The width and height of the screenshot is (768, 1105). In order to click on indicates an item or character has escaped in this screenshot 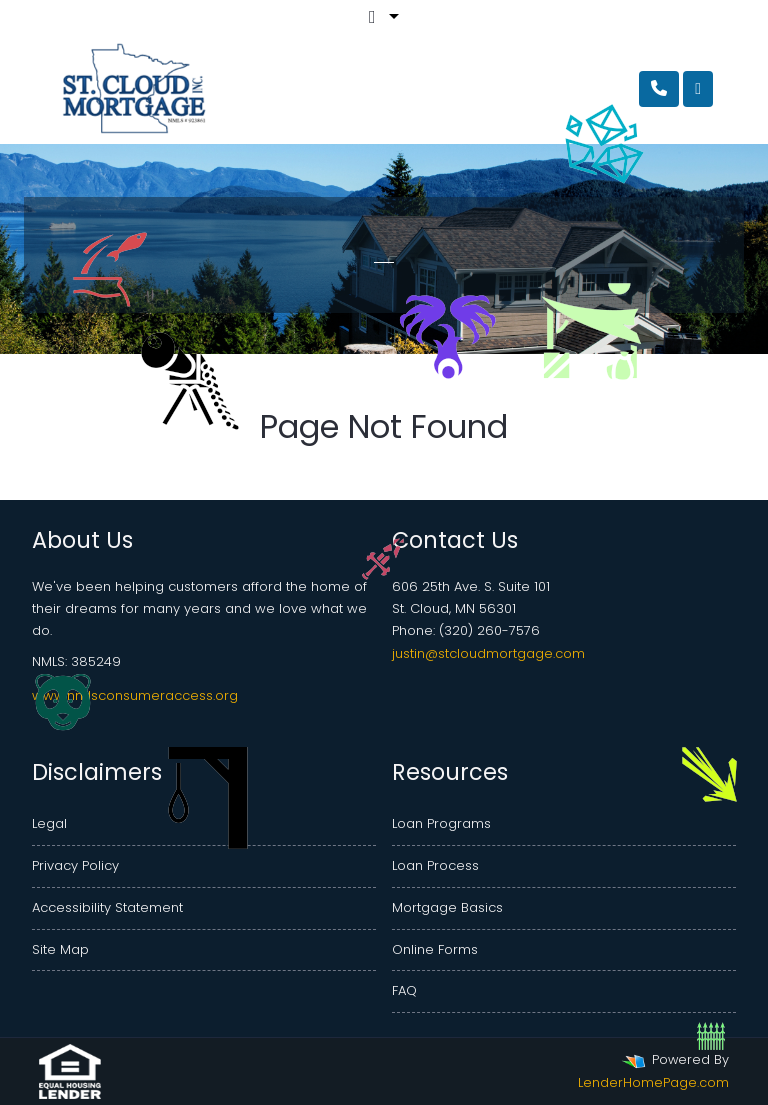, I will do `click(111, 268)`.